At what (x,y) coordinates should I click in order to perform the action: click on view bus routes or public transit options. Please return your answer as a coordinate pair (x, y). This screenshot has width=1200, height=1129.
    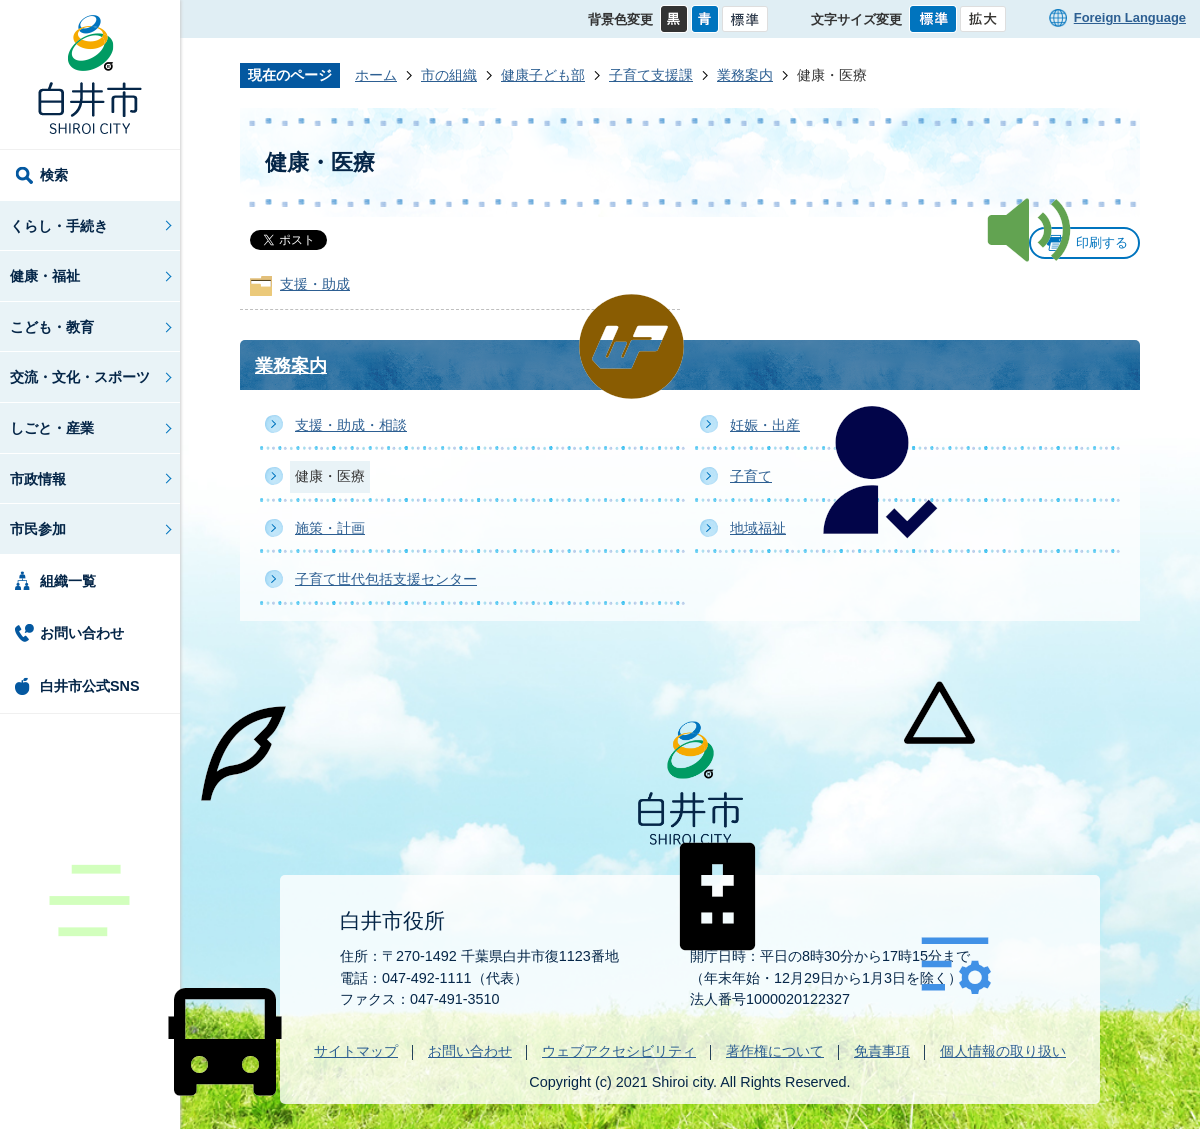
    Looking at the image, I should click on (225, 1039).